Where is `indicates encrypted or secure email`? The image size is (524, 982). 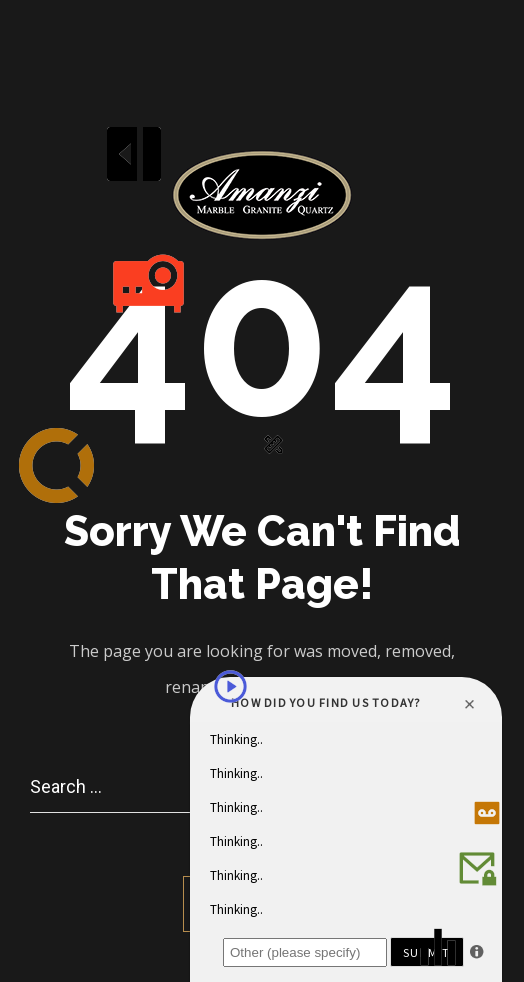 indicates encrypted or secure email is located at coordinates (477, 868).